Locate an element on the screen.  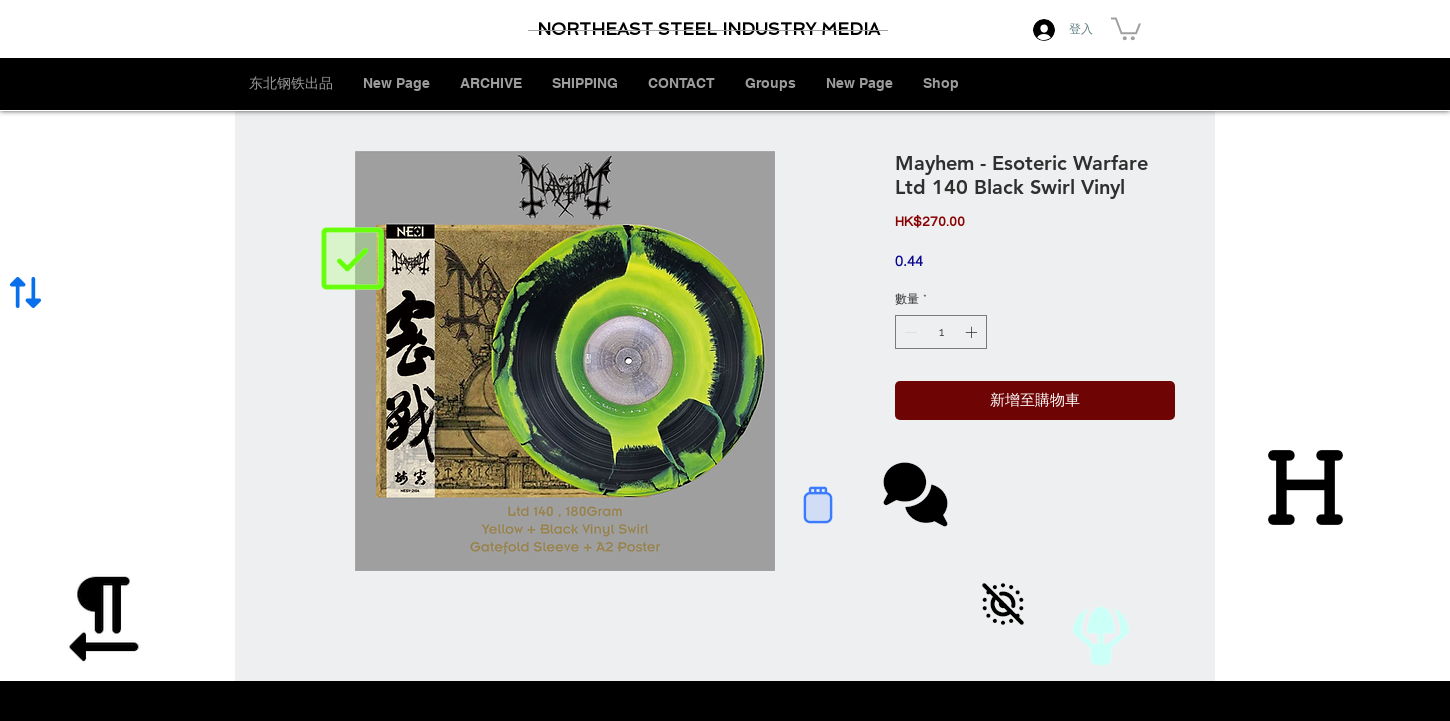
request an airdrop or supply delivery is located at coordinates (1101, 637).